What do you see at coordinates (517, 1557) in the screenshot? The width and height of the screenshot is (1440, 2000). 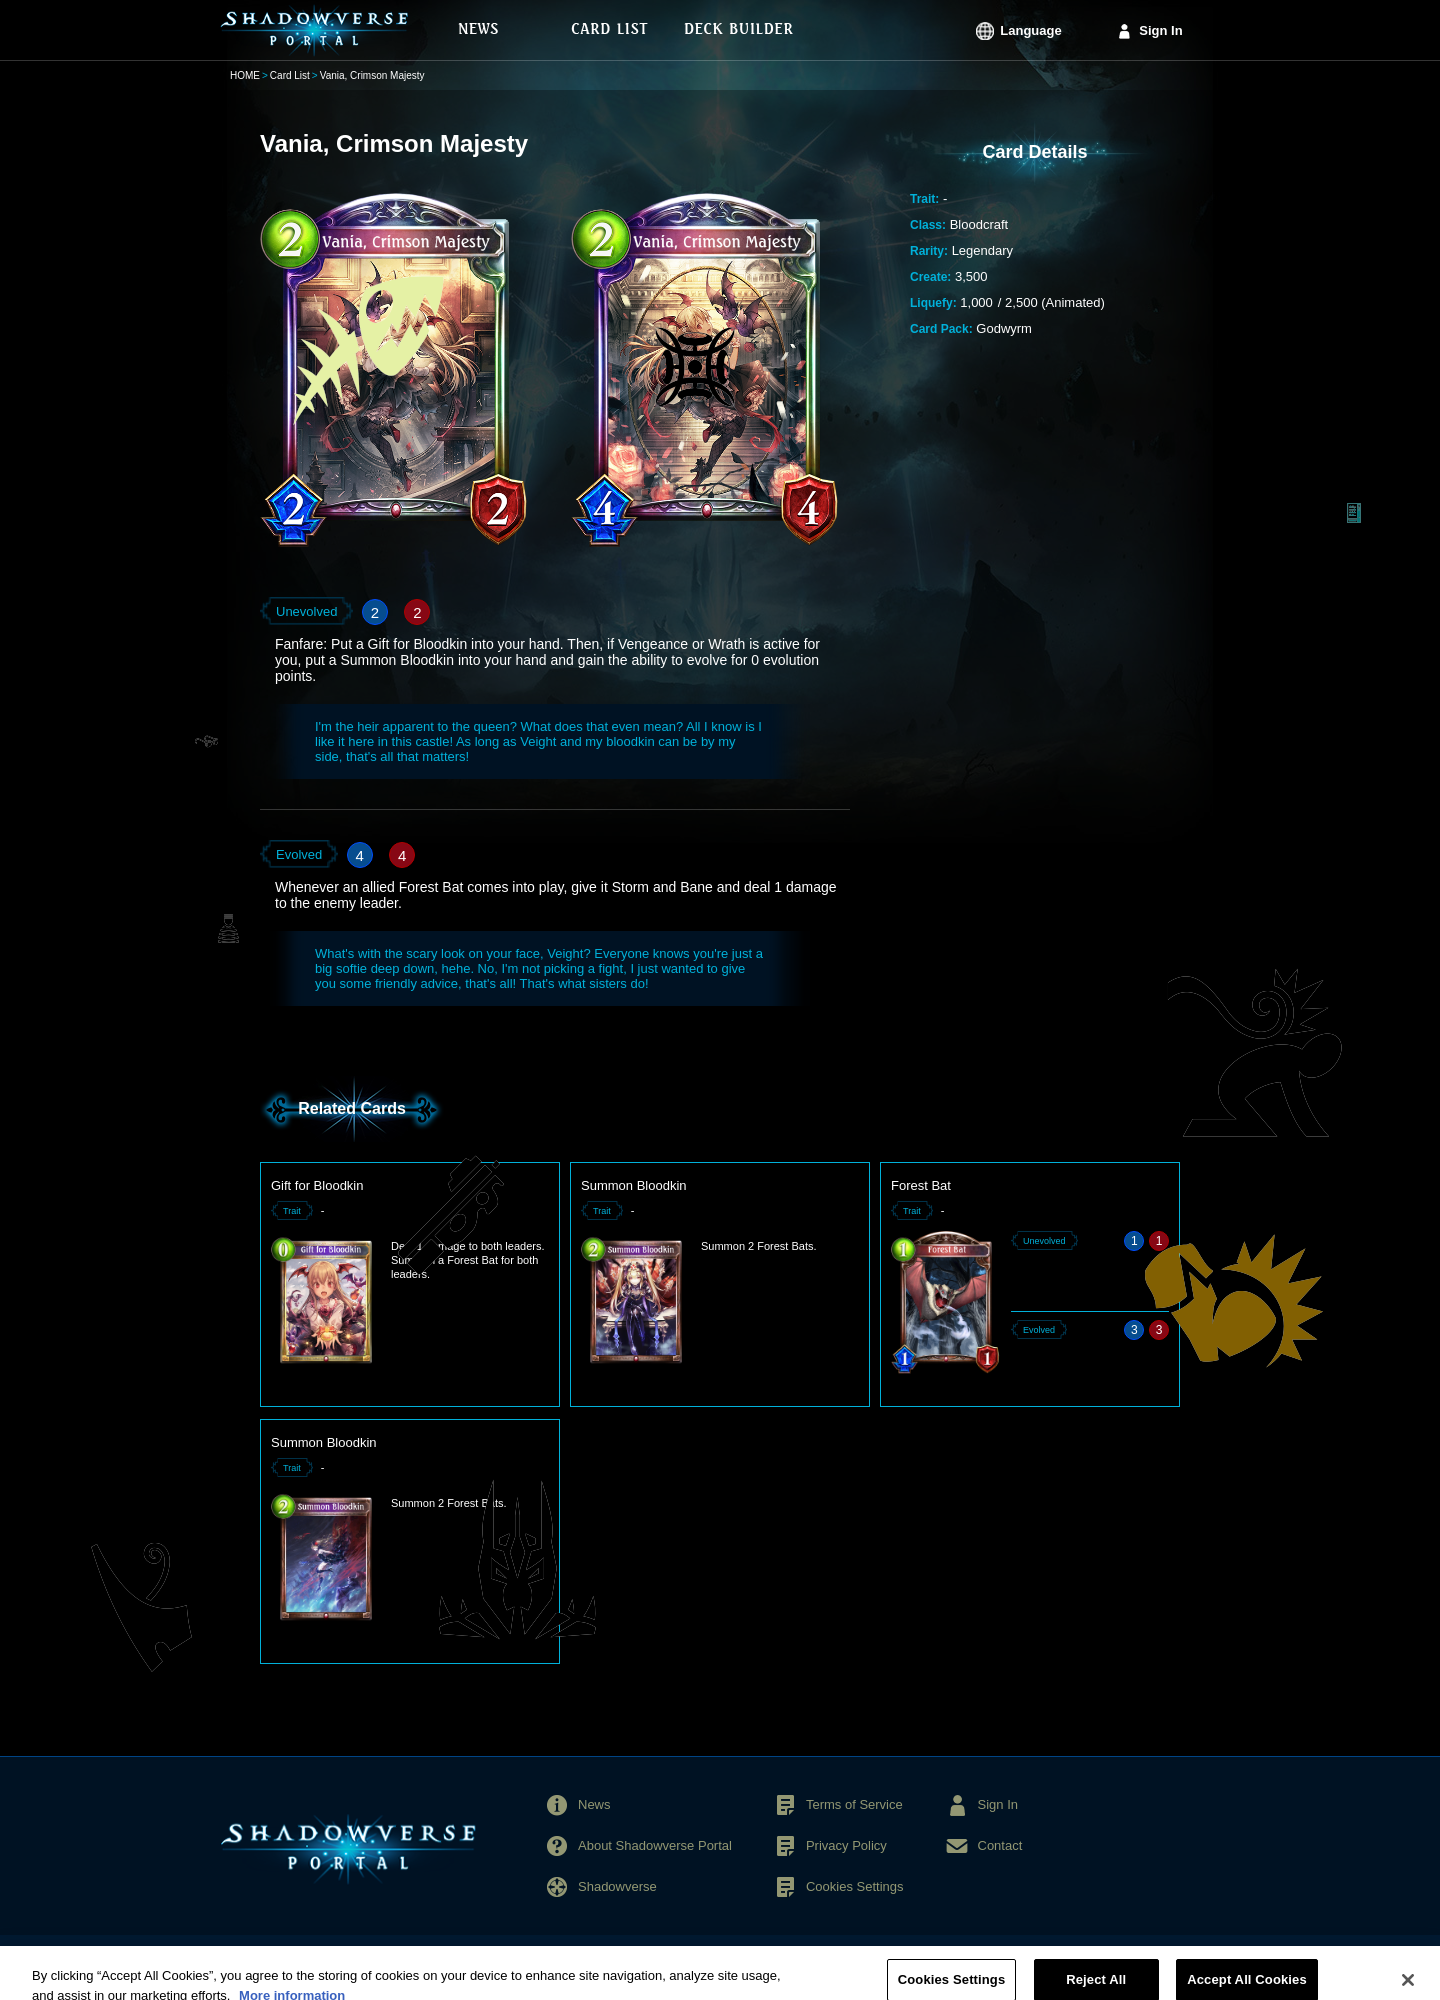 I see `select overlord or boss character class` at bounding box center [517, 1557].